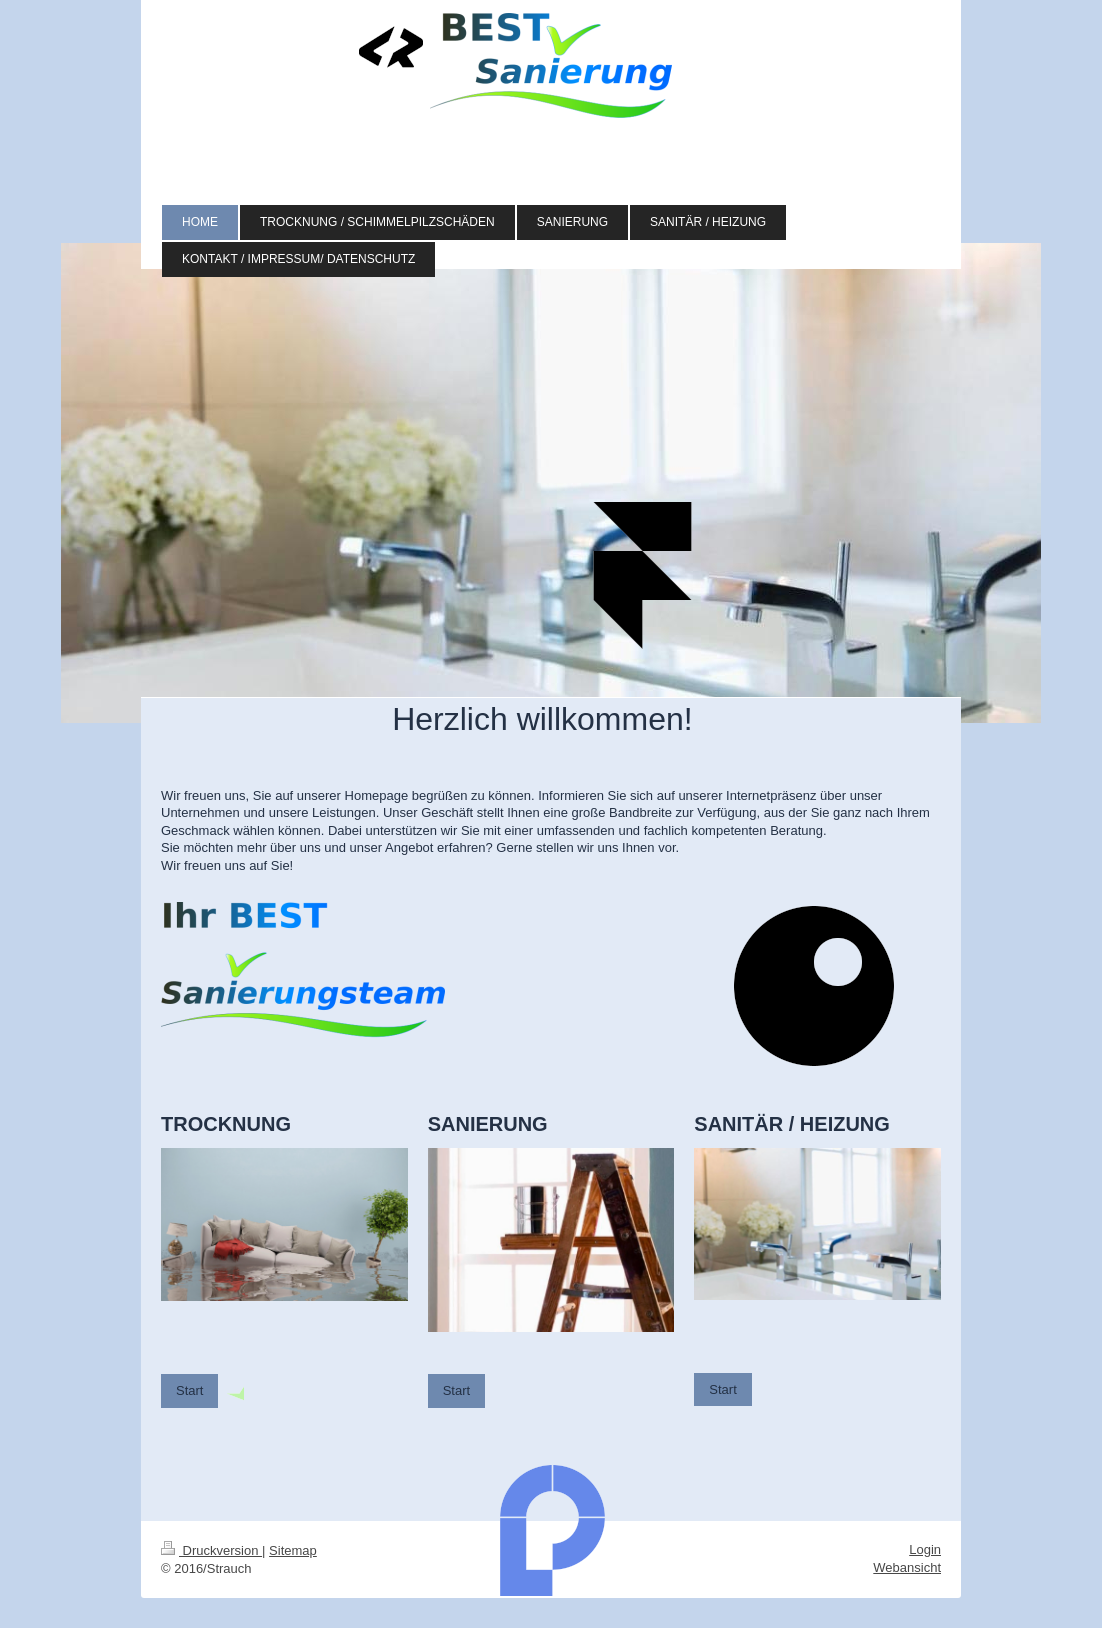 Image resolution: width=1102 pixels, height=1628 pixels. Describe the element at coordinates (235, 1393) in the screenshot. I see `open FACEIT gaming platform` at that location.